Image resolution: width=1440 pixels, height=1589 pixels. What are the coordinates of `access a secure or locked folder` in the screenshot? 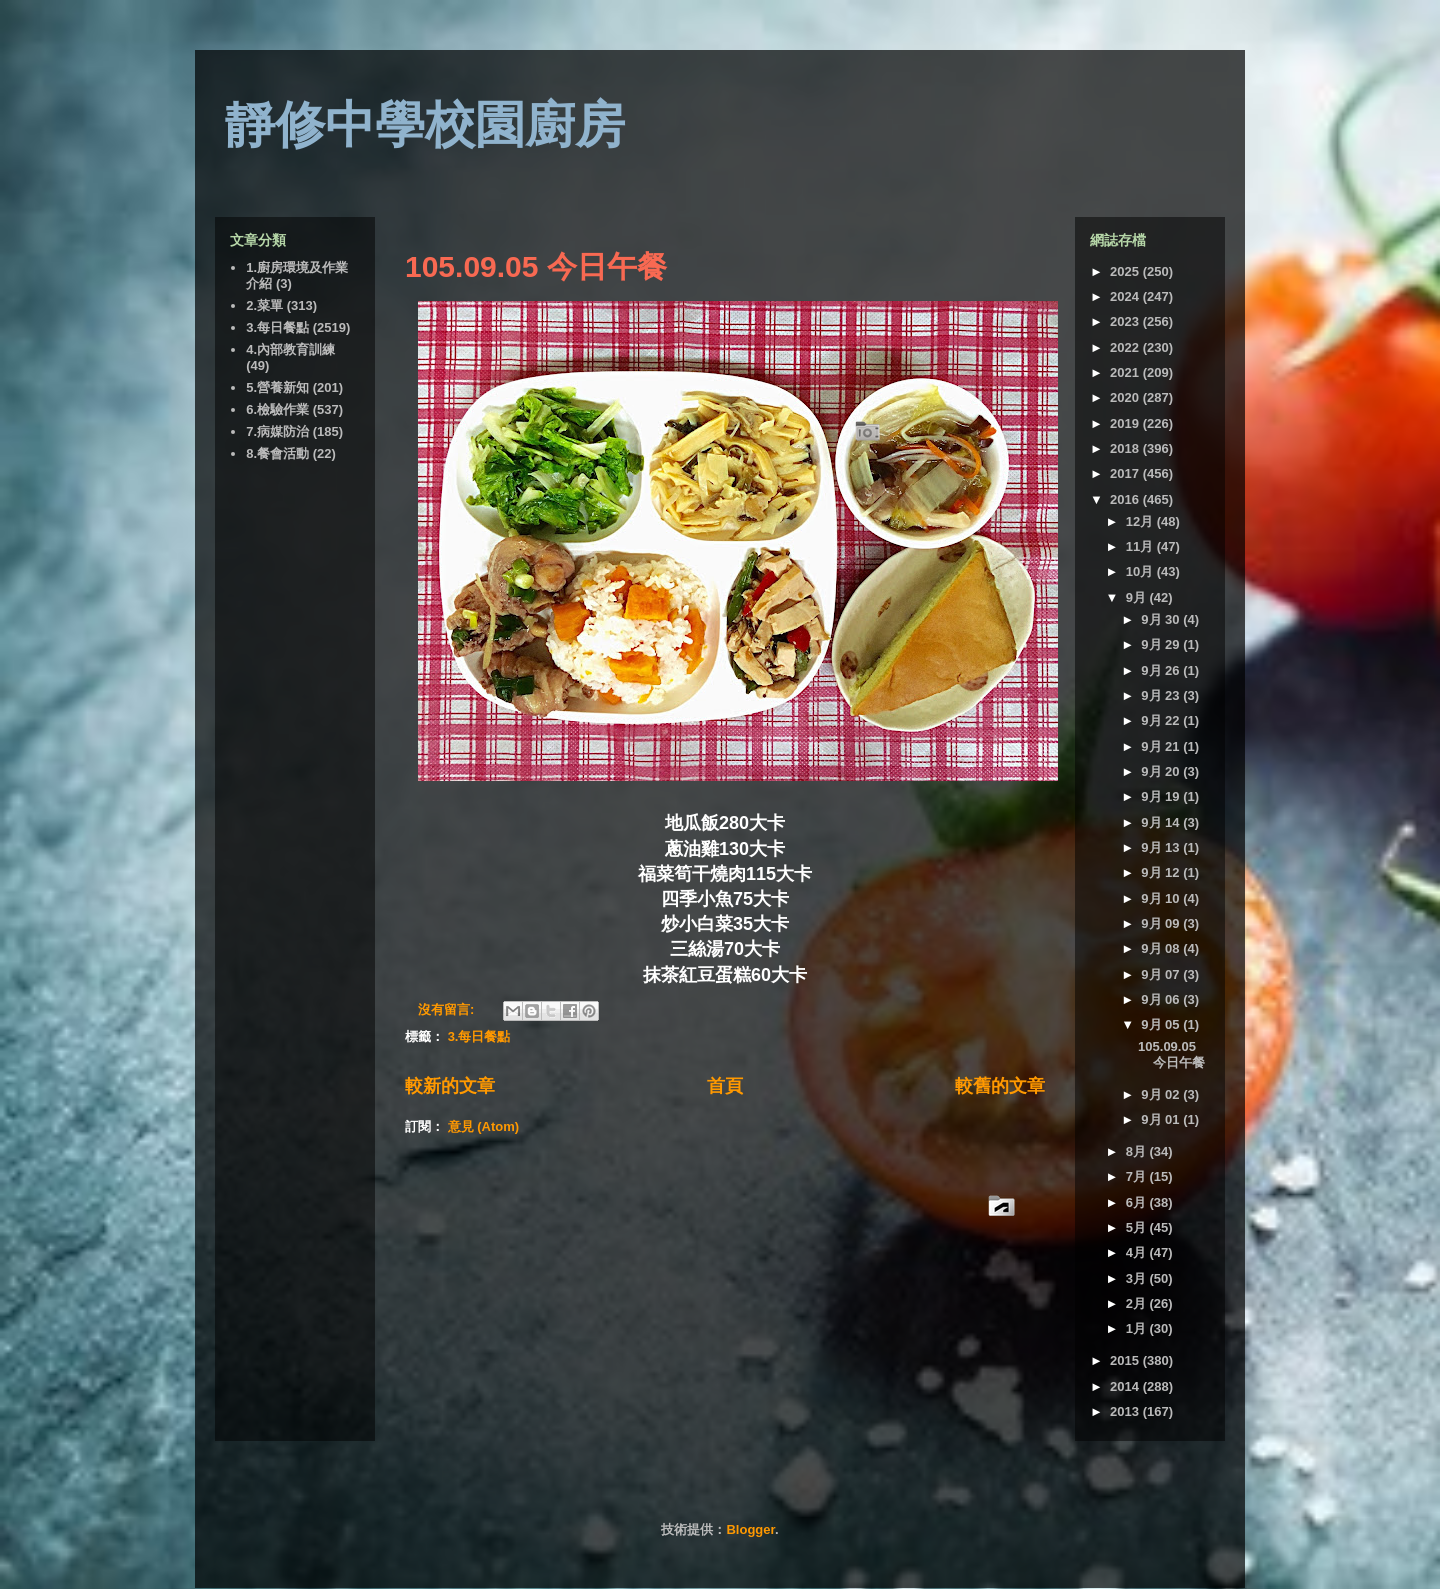 It's located at (867, 431).